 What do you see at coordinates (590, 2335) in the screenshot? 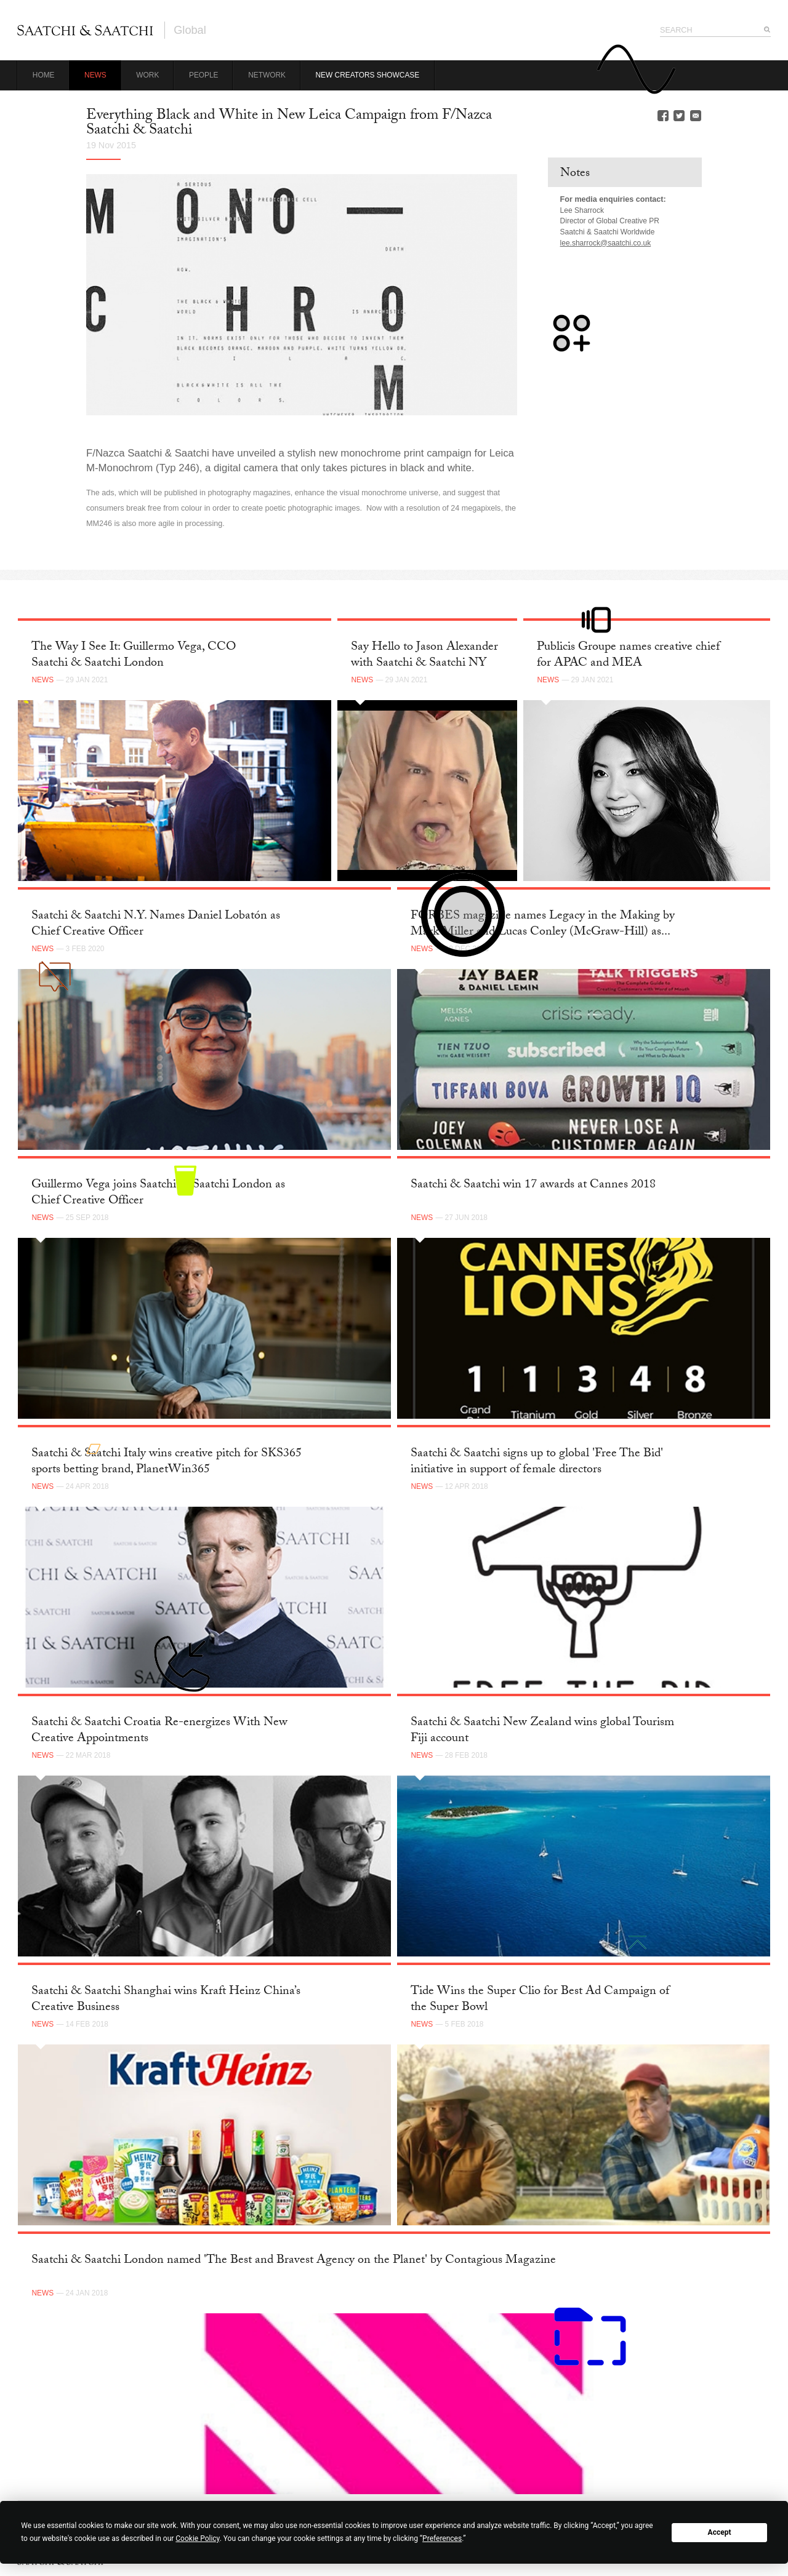
I see `create a new folder` at bounding box center [590, 2335].